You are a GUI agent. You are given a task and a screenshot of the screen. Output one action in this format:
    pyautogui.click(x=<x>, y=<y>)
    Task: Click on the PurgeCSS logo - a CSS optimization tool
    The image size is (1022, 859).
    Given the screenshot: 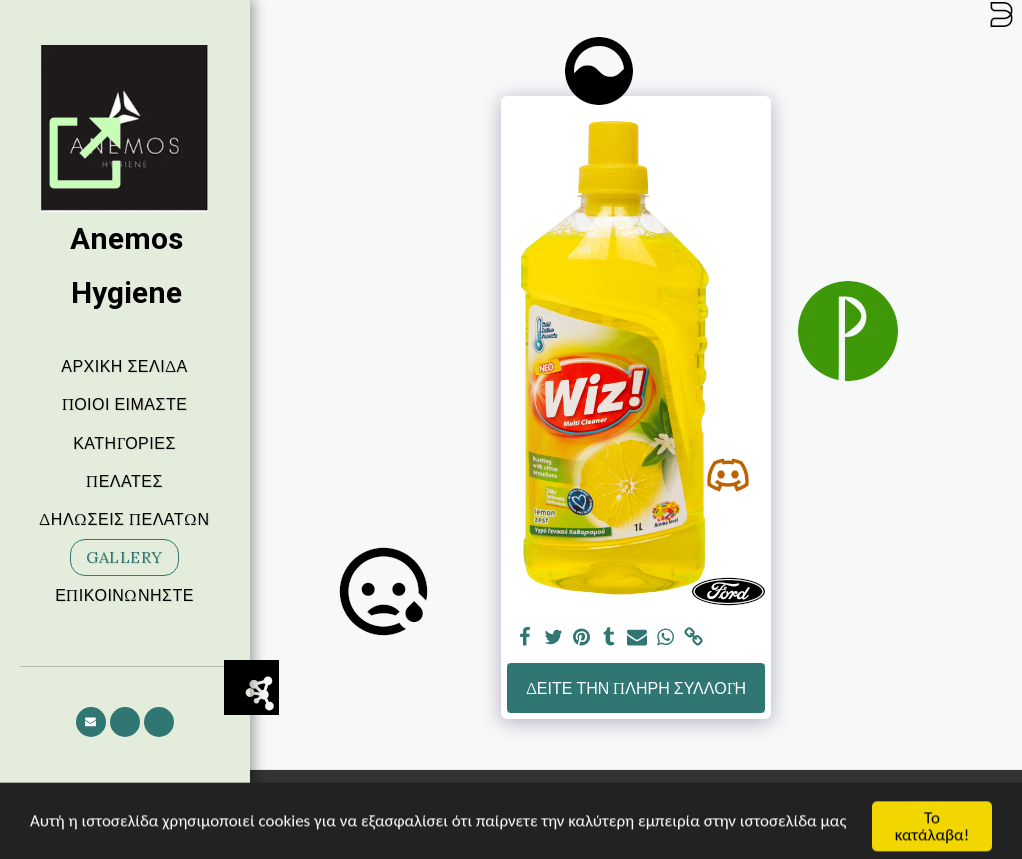 What is the action you would take?
    pyautogui.click(x=848, y=331)
    